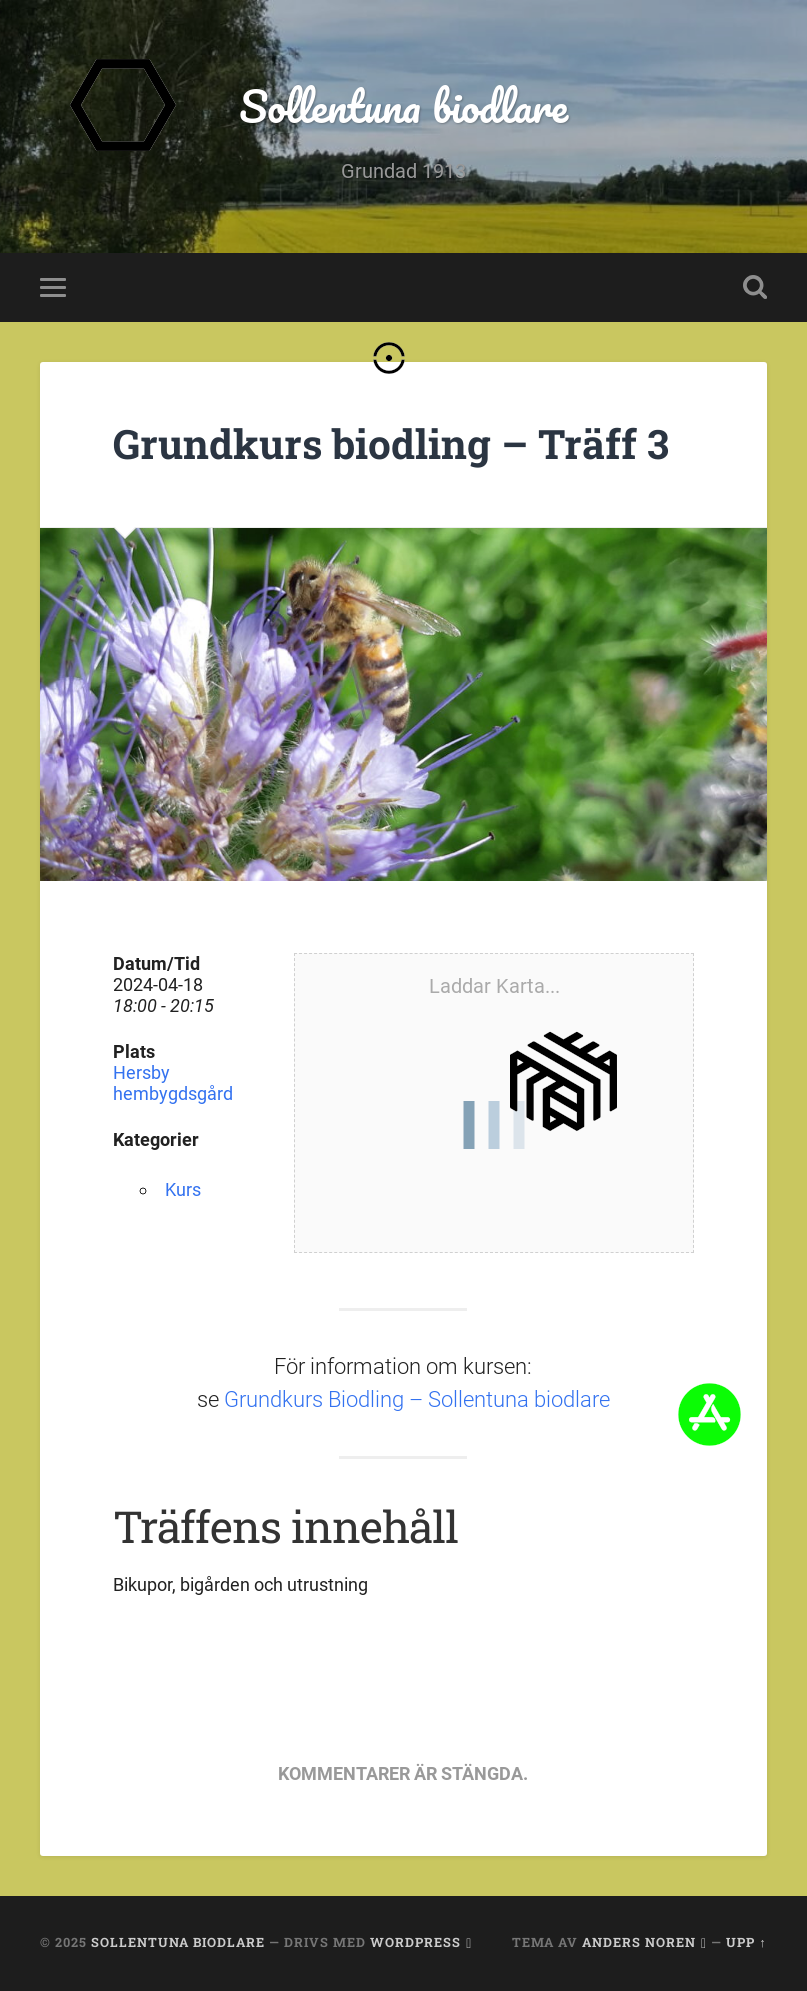 Image resolution: width=807 pixels, height=1991 pixels. Describe the element at coordinates (709, 1414) in the screenshot. I see `open the Apple App Store` at that location.